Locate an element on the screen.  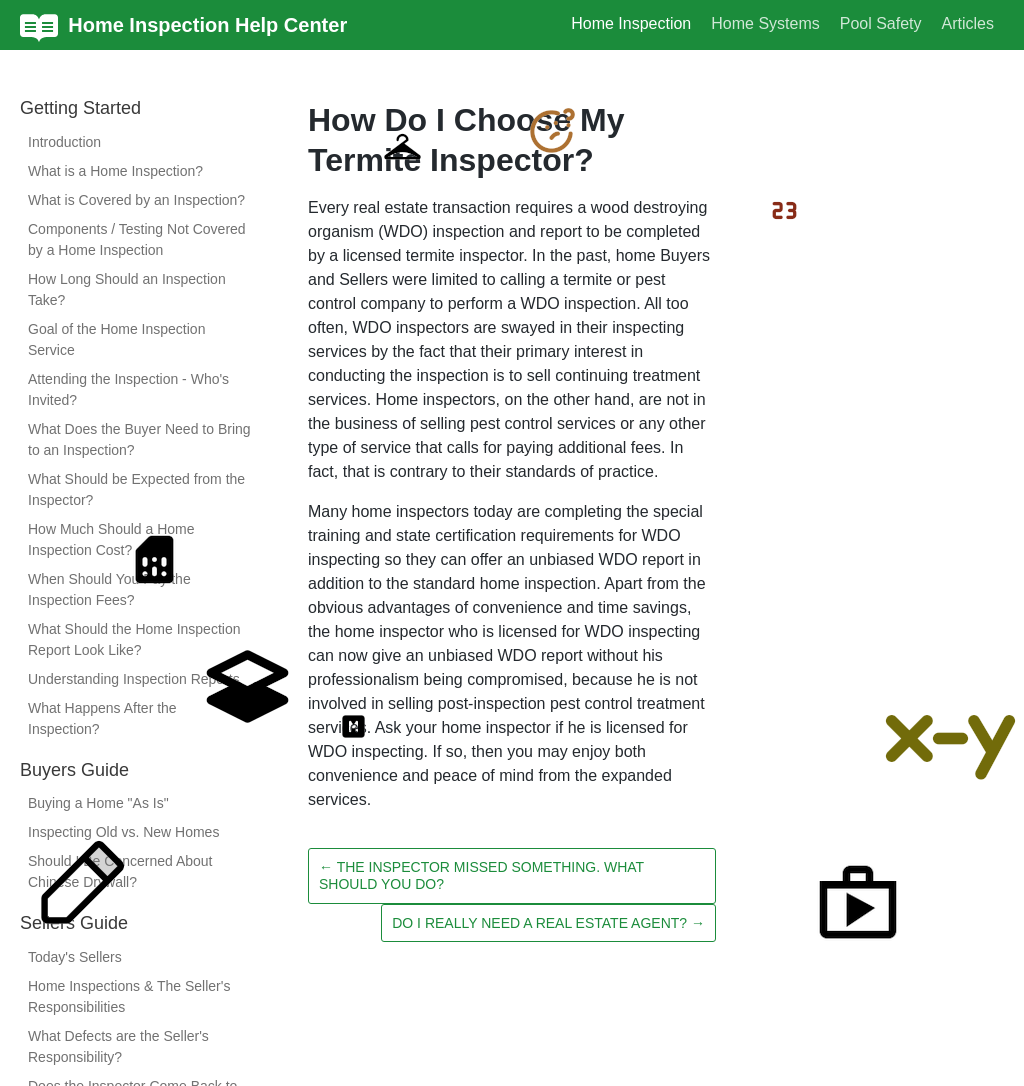
indicates user confusion or uncertainty is located at coordinates (551, 131).